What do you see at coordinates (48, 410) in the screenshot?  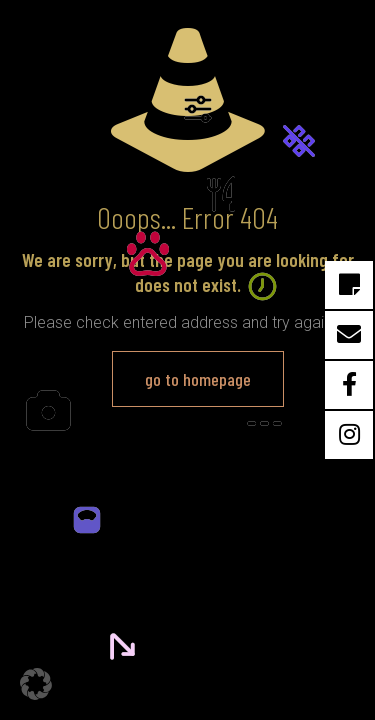 I see `take a photo` at bounding box center [48, 410].